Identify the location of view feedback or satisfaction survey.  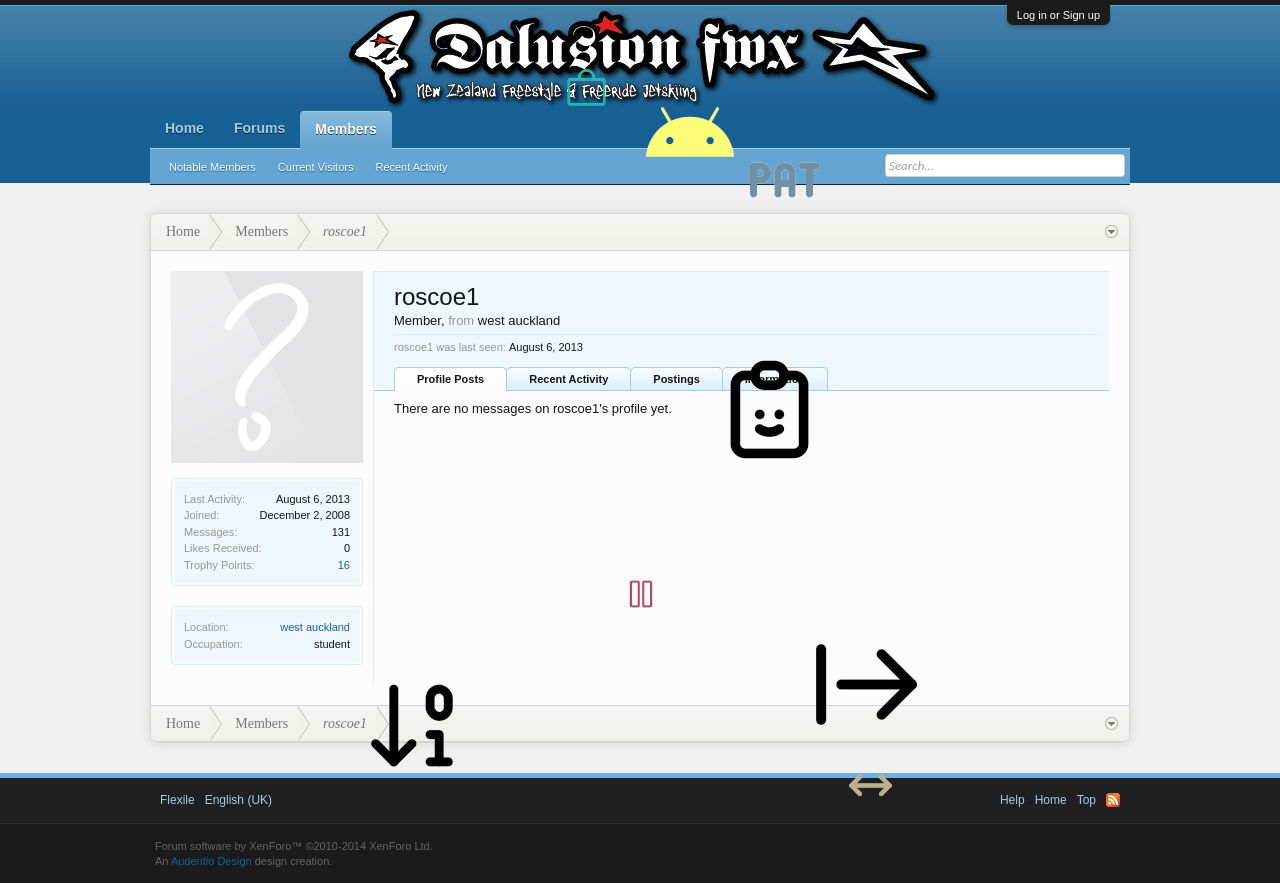
(769, 409).